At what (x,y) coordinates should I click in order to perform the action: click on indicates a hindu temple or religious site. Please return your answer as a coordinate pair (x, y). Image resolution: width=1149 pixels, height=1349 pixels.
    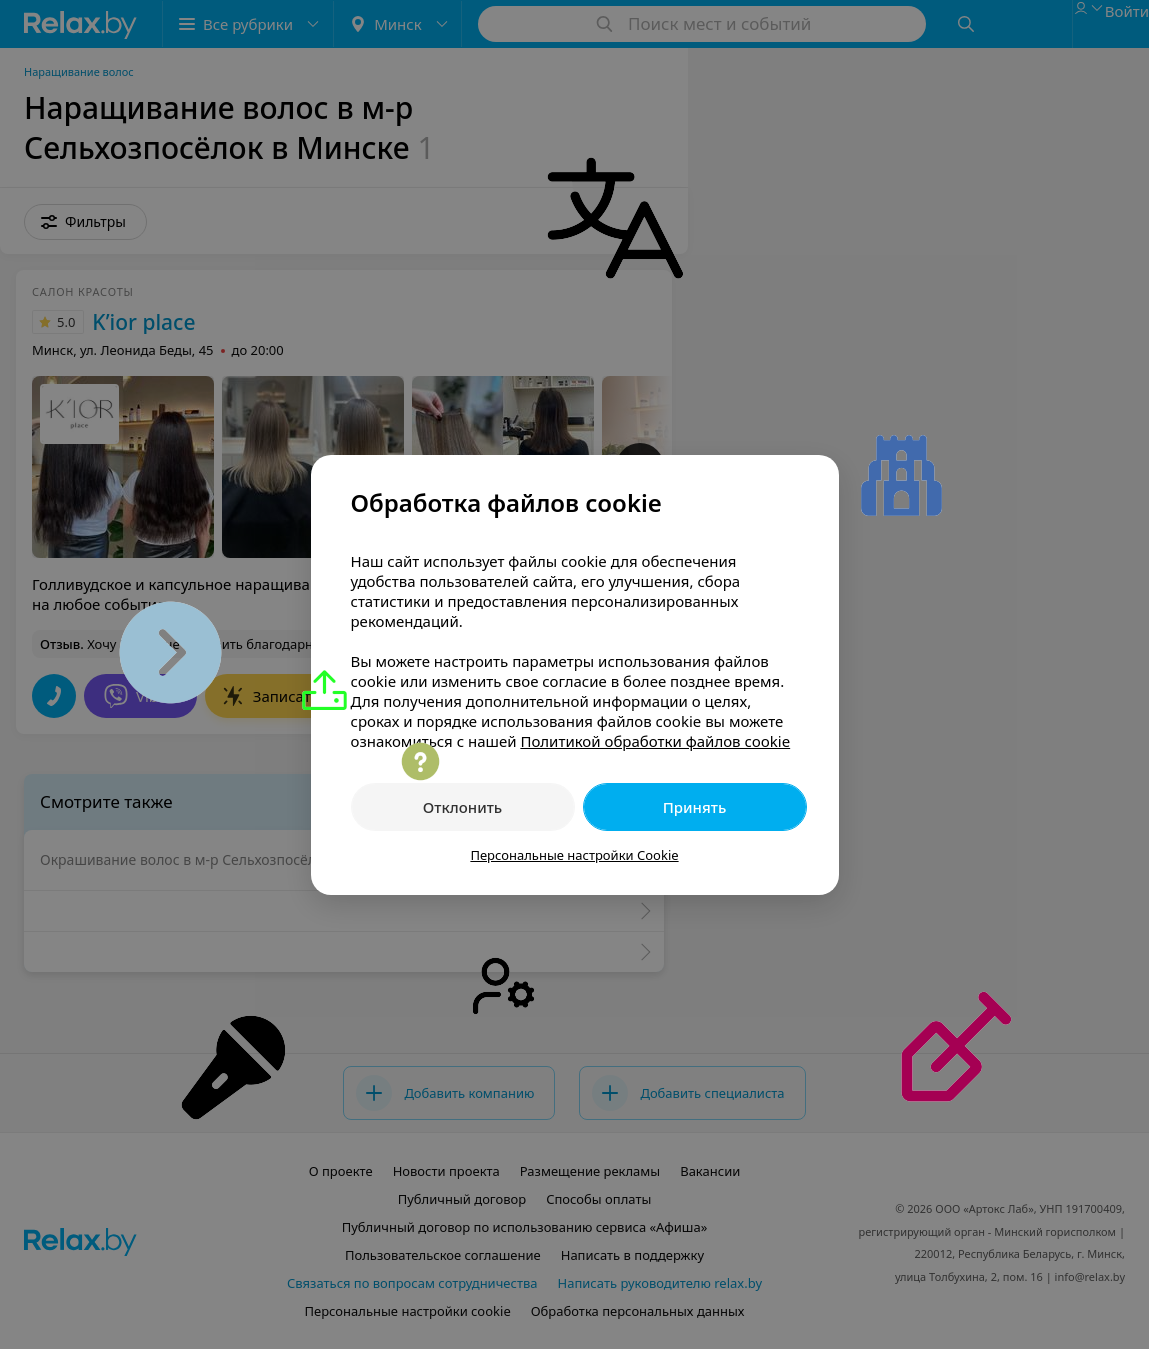
    Looking at the image, I should click on (901, 475).